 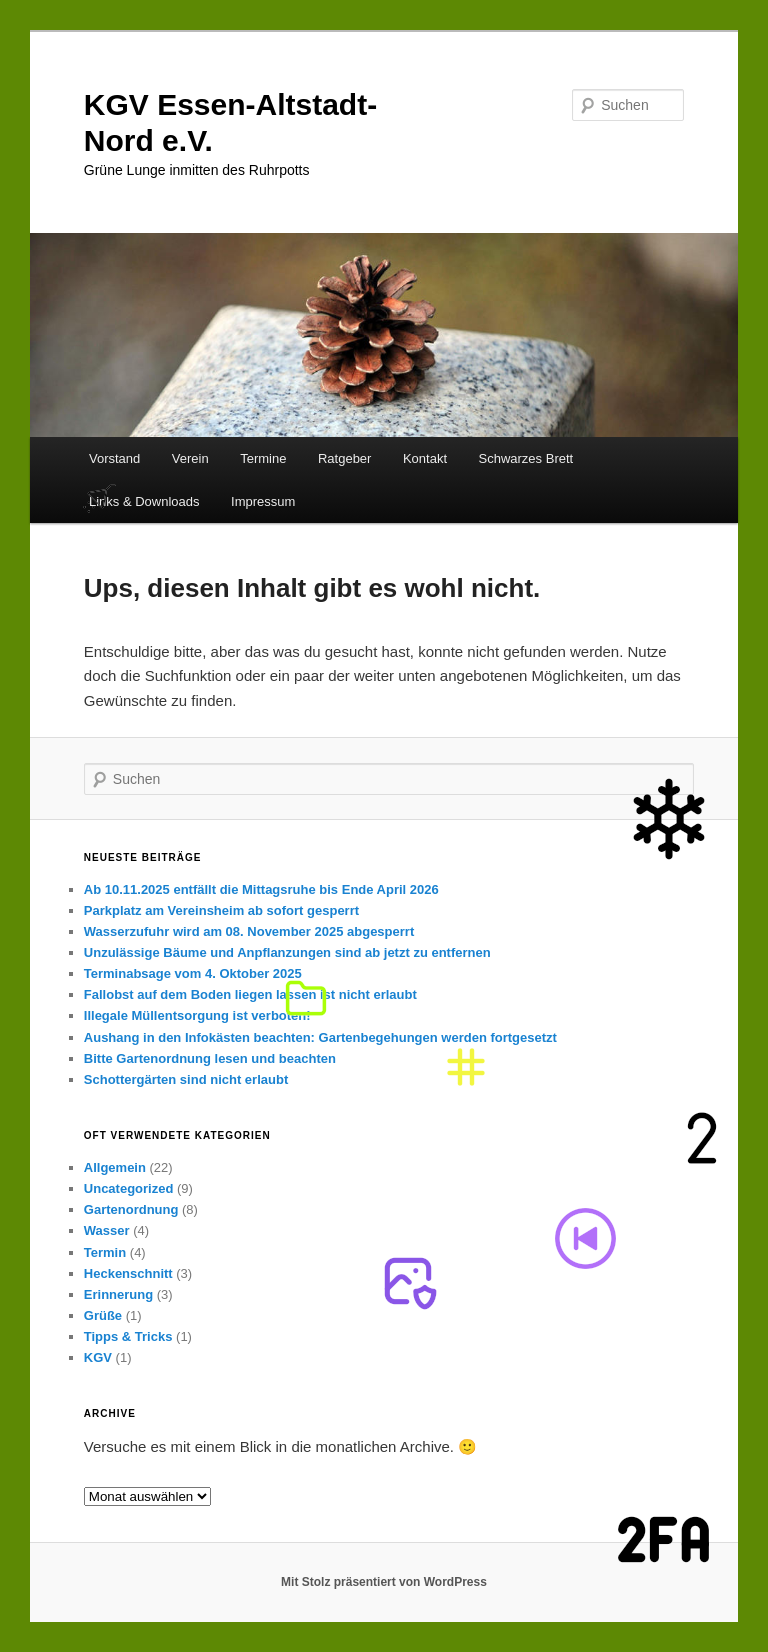 I want to click on open file folder, so click(x=306, y=999).